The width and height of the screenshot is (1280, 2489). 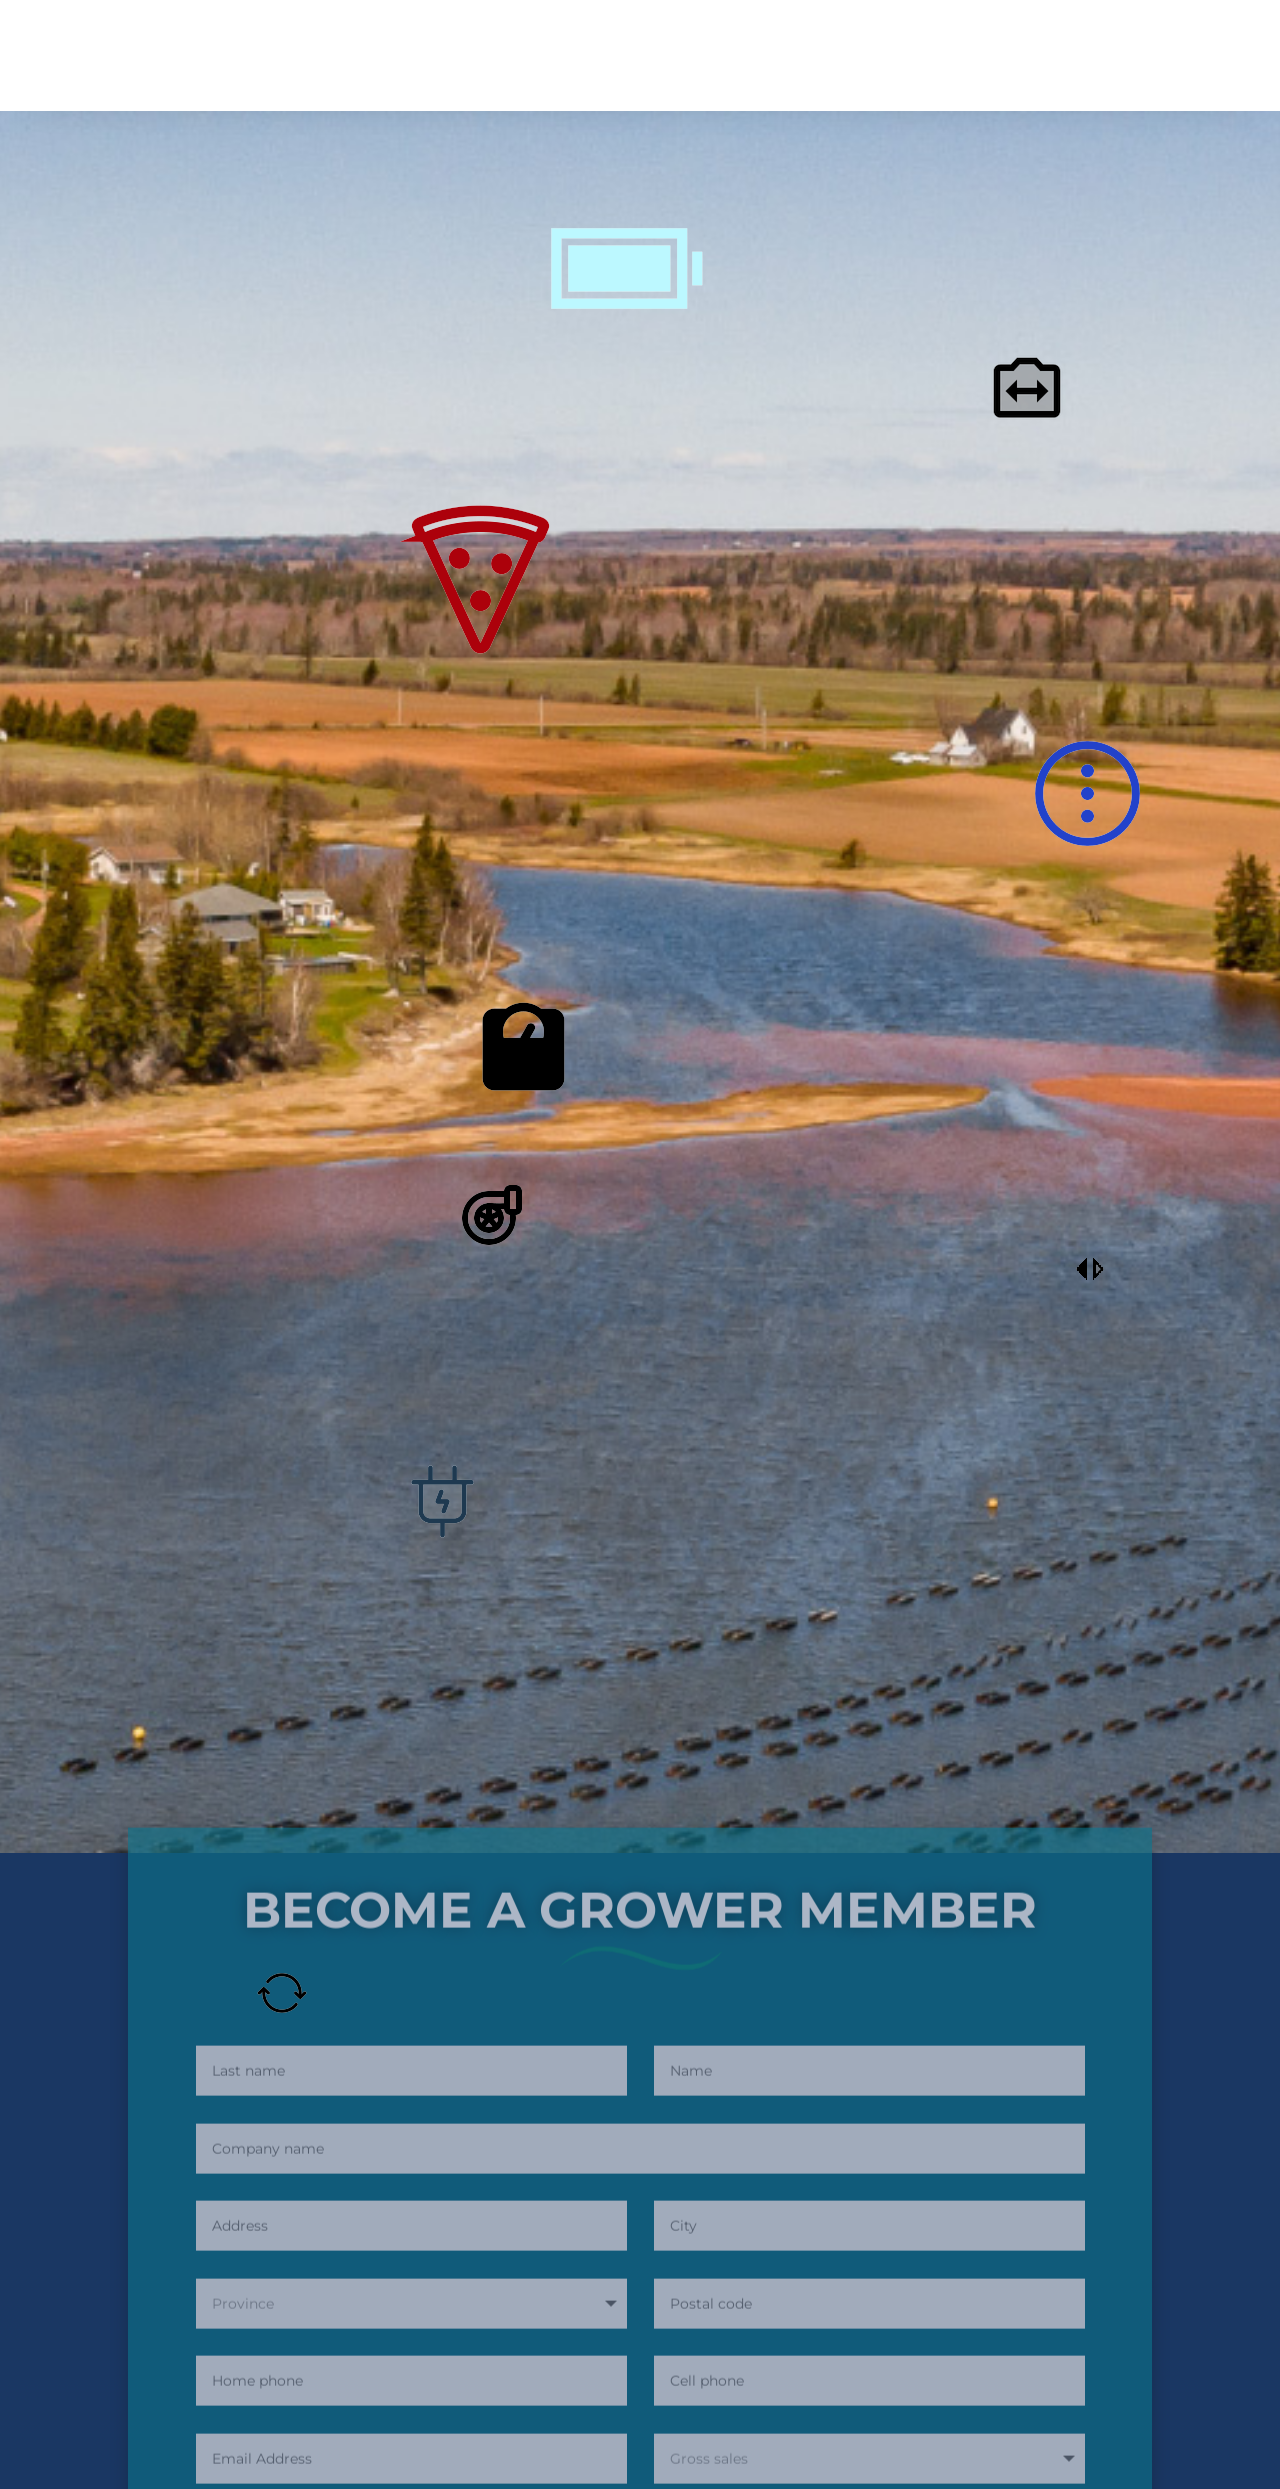 I want to click on access turbocharger or engine performance settings, so click(x=492, y=1215).